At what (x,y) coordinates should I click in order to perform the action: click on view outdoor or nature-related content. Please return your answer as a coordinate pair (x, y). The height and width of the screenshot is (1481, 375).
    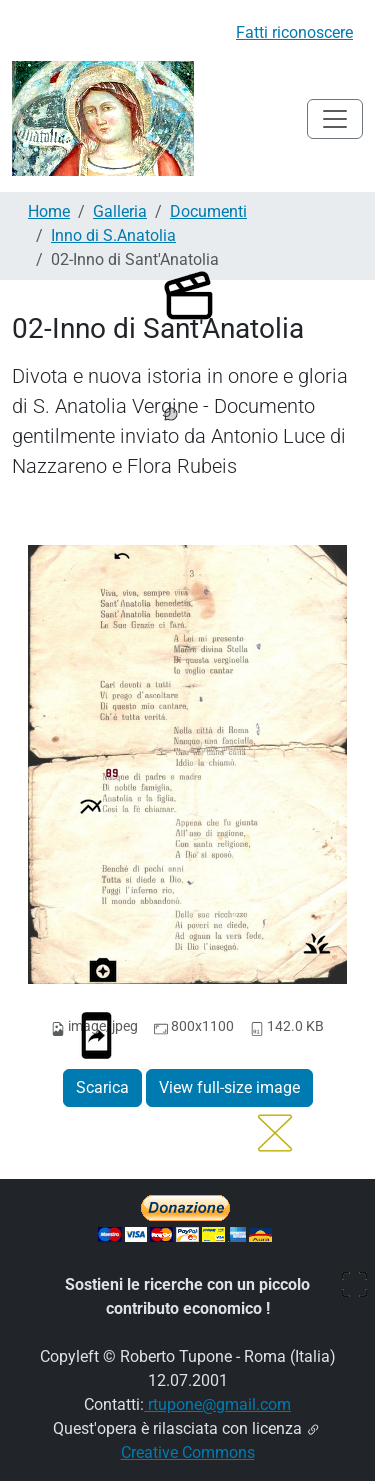
    Looking at the image, I should click on (317, 943).